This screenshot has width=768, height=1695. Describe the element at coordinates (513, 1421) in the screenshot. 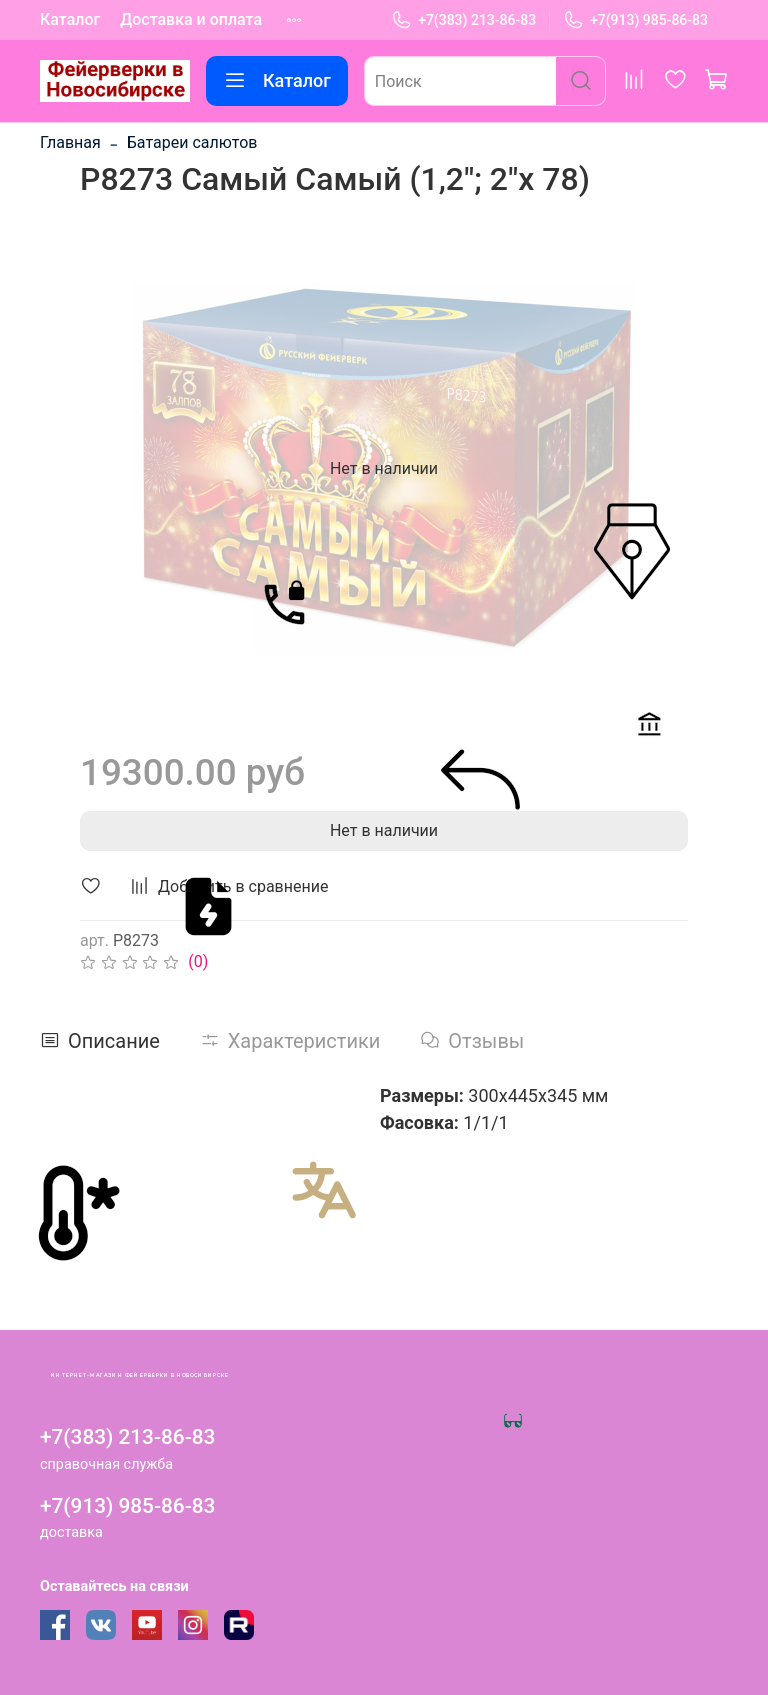

I see `toggle cool or casual mode` at that location.